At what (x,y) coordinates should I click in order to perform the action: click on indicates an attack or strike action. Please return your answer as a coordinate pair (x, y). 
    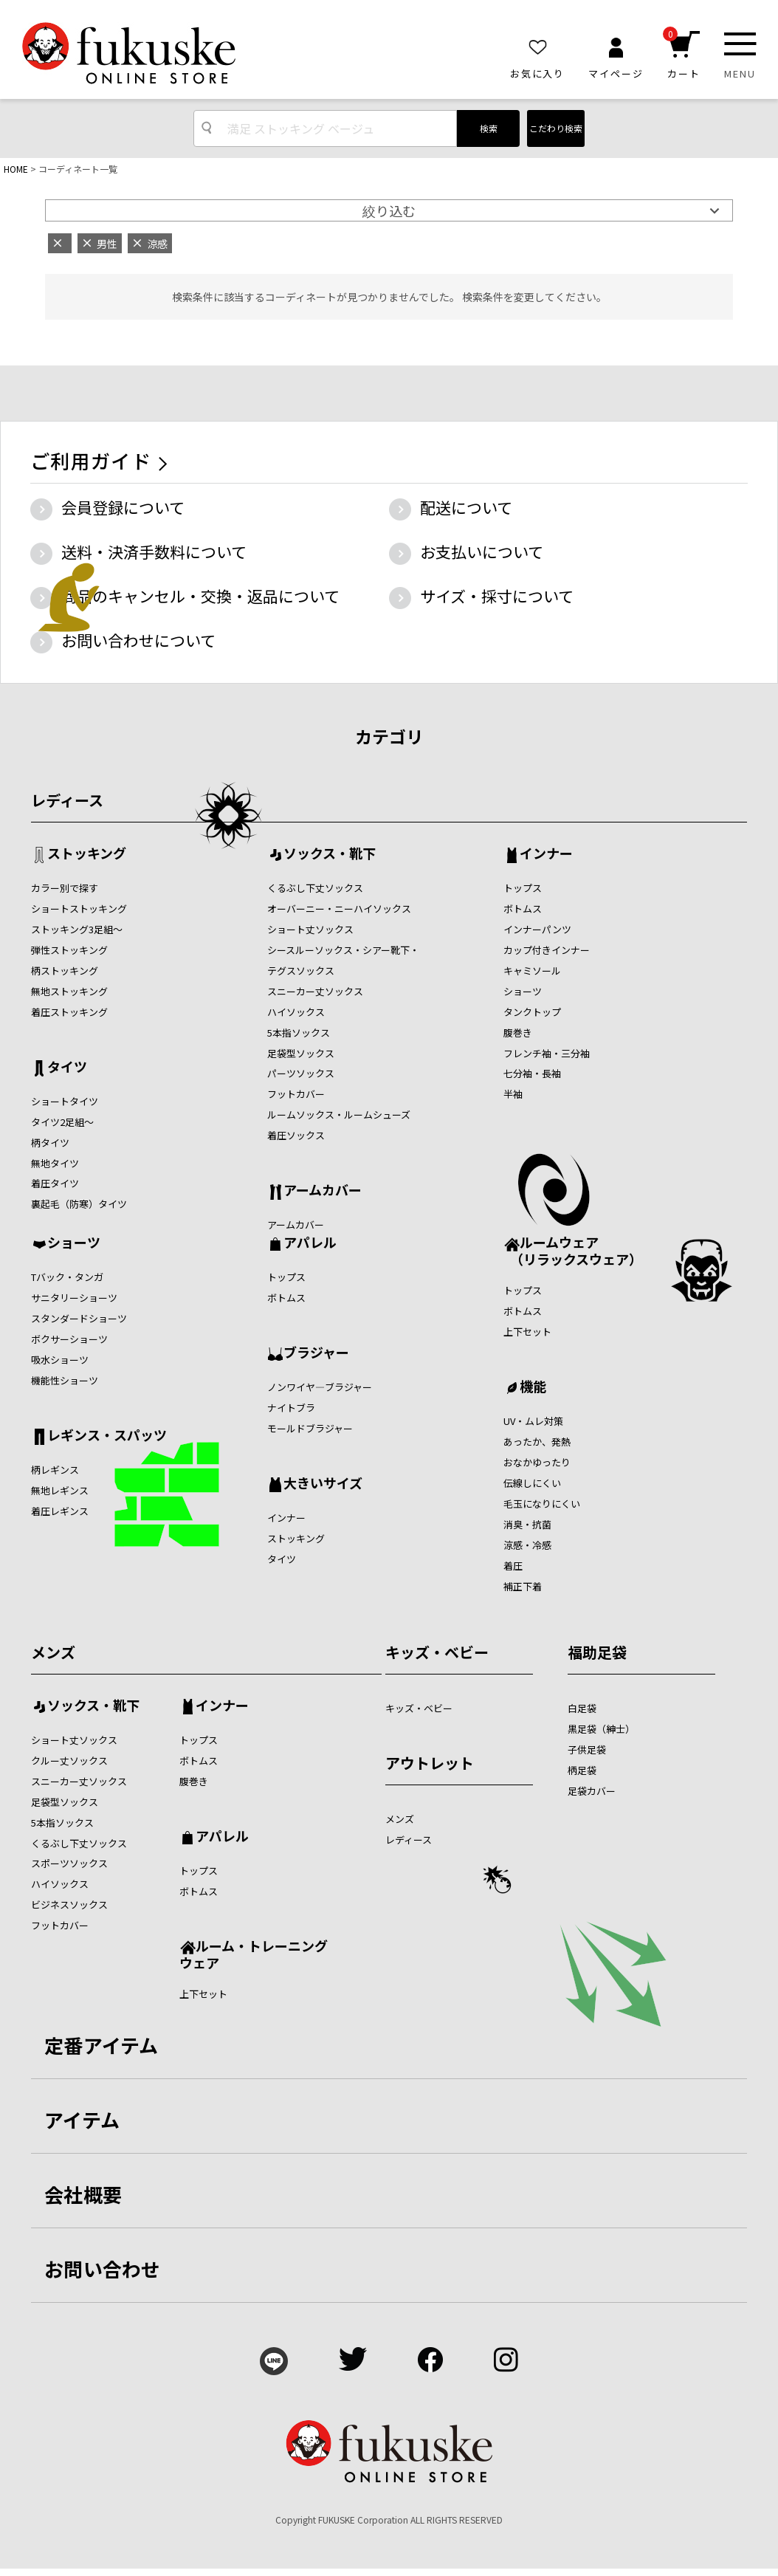
    Looking at the image, I should click on (613, 1973).